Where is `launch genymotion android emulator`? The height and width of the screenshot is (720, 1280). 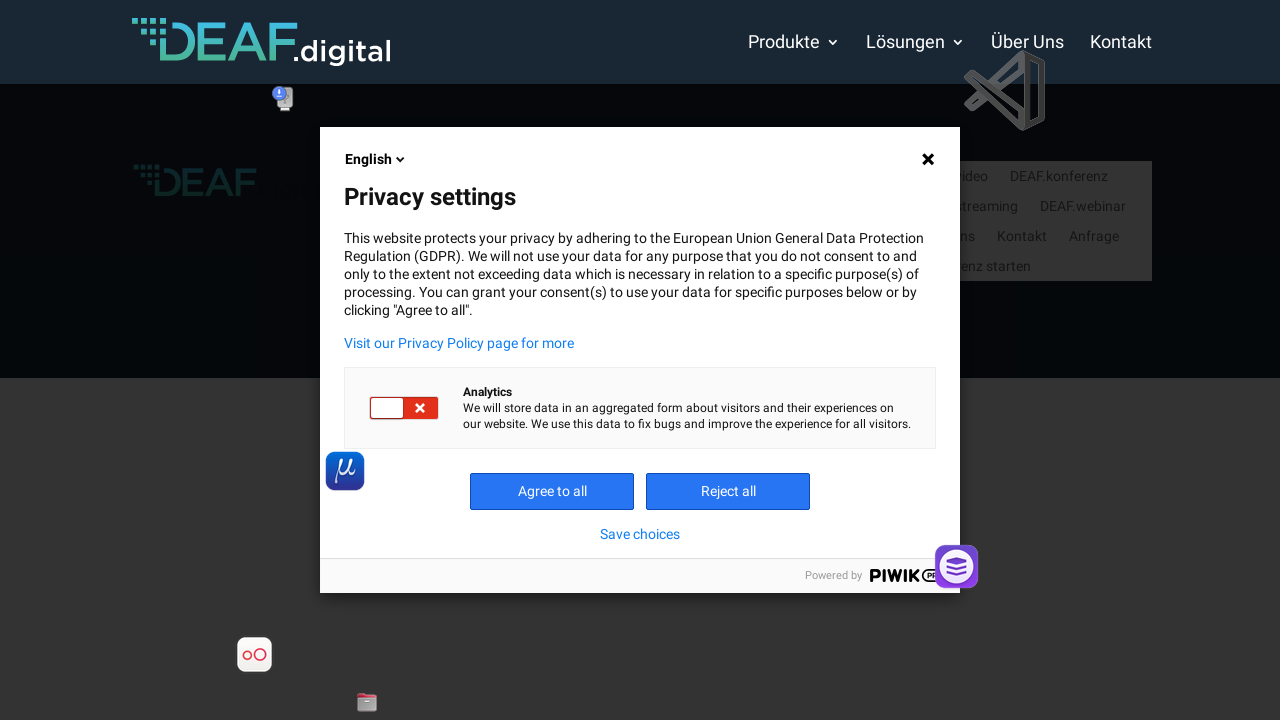 launch genymotion android emulator is located at coordinates (254, 654).